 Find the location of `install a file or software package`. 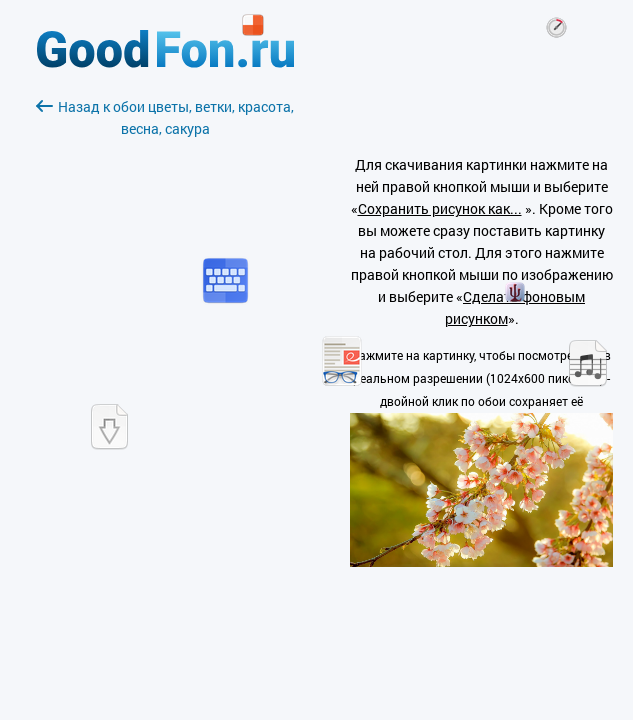

install a file or software package is located at coordinates (109, 426).